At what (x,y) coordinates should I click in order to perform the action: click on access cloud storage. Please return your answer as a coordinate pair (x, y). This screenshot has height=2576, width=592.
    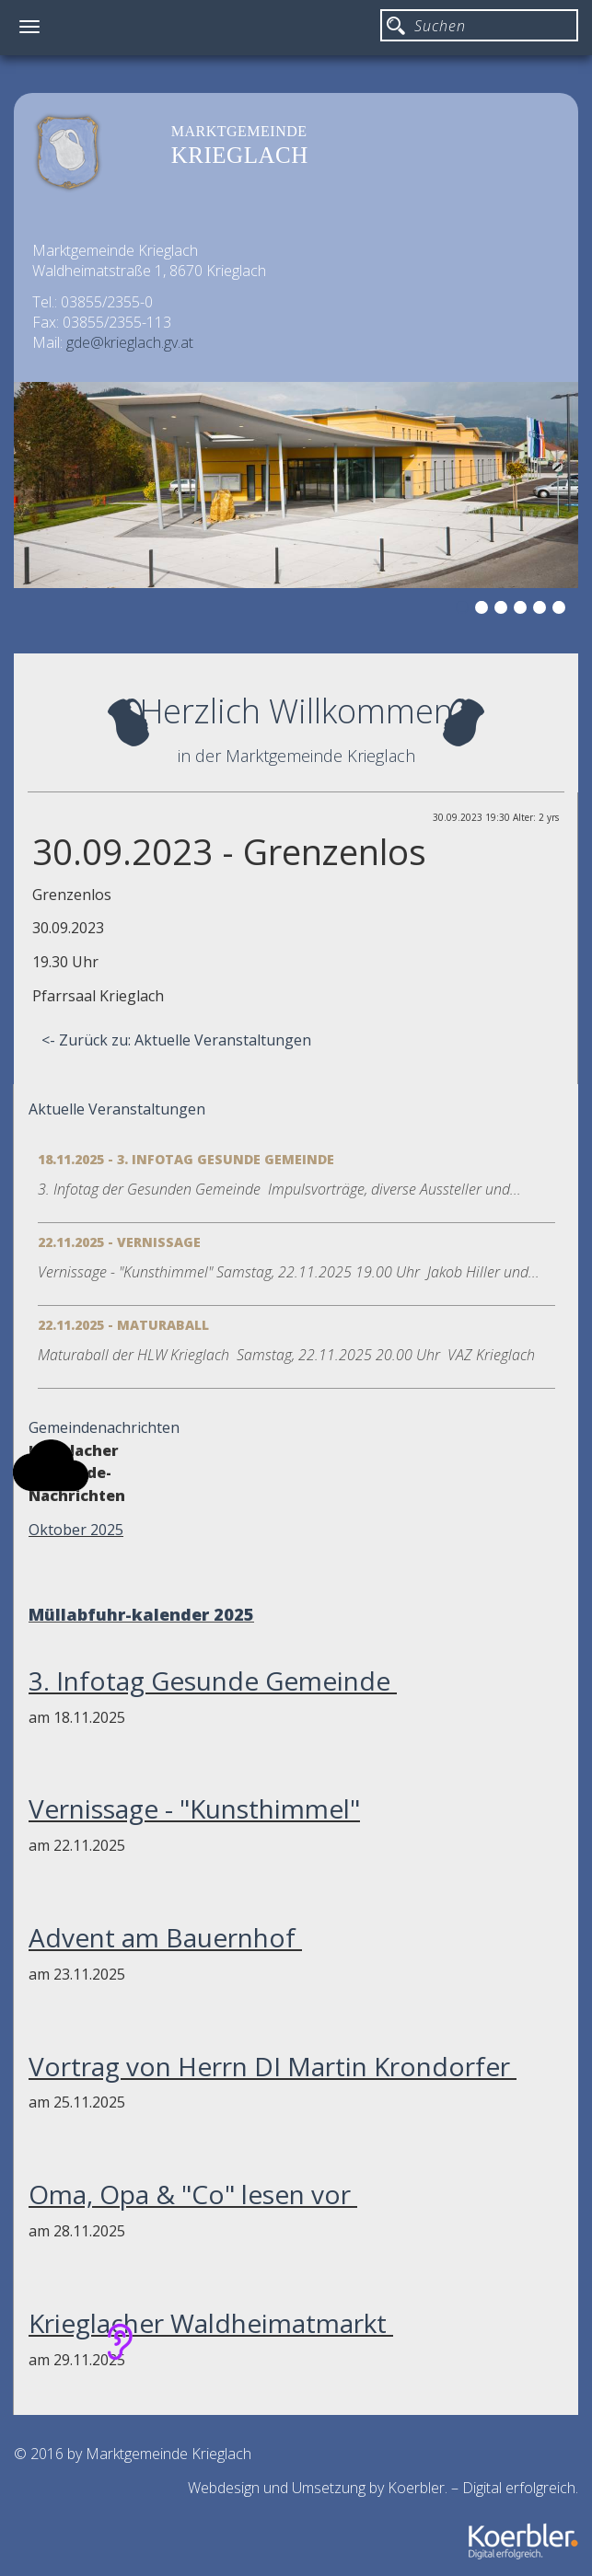
    Looking at the image, I should click on (51, 1467).